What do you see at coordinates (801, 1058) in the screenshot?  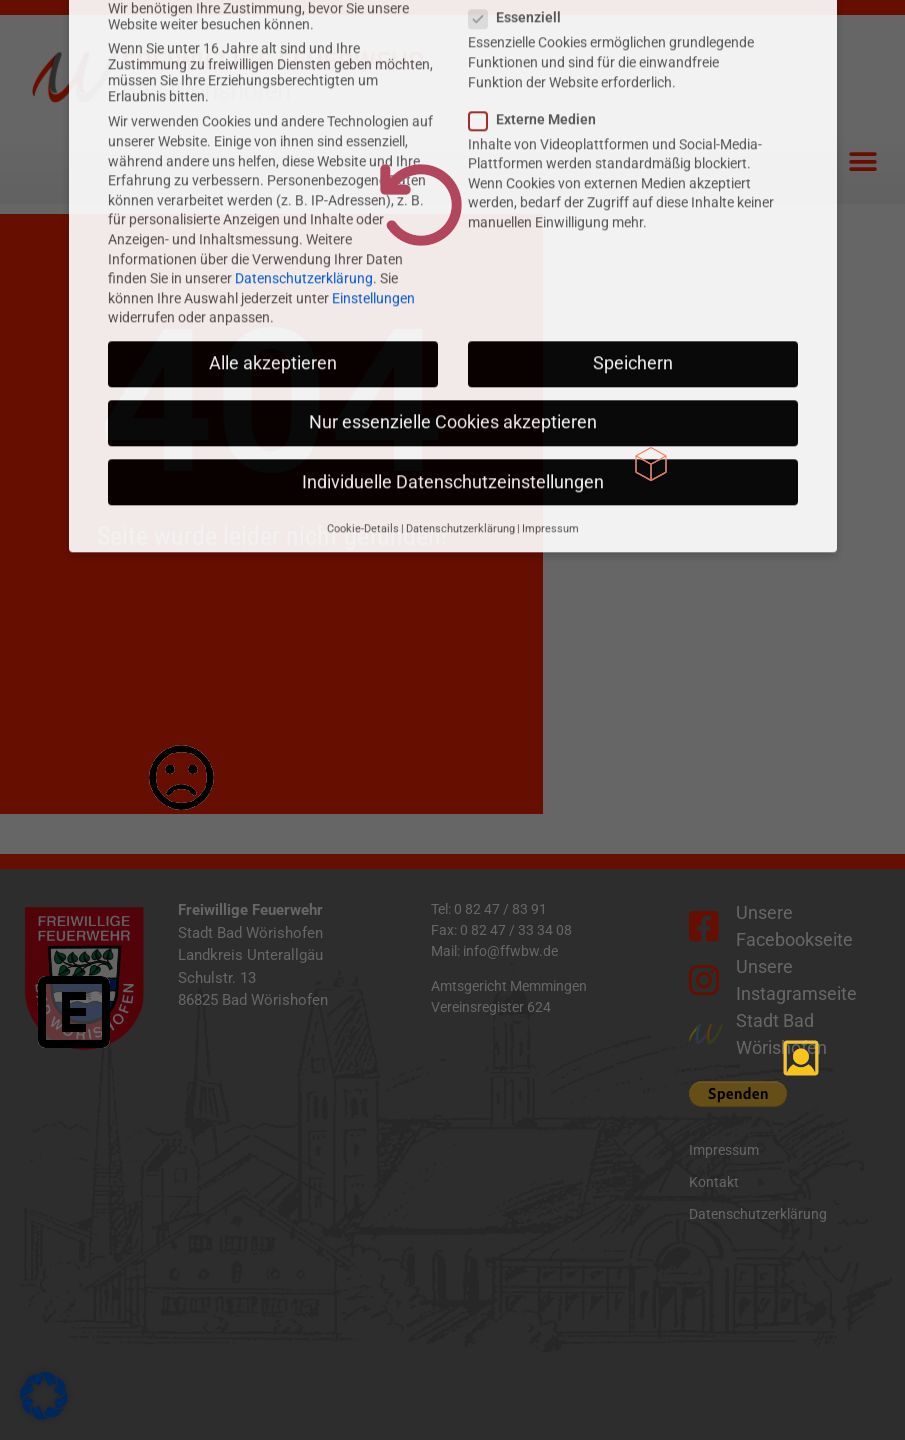 I see `view user profile` at bounding box center [801, 1058].